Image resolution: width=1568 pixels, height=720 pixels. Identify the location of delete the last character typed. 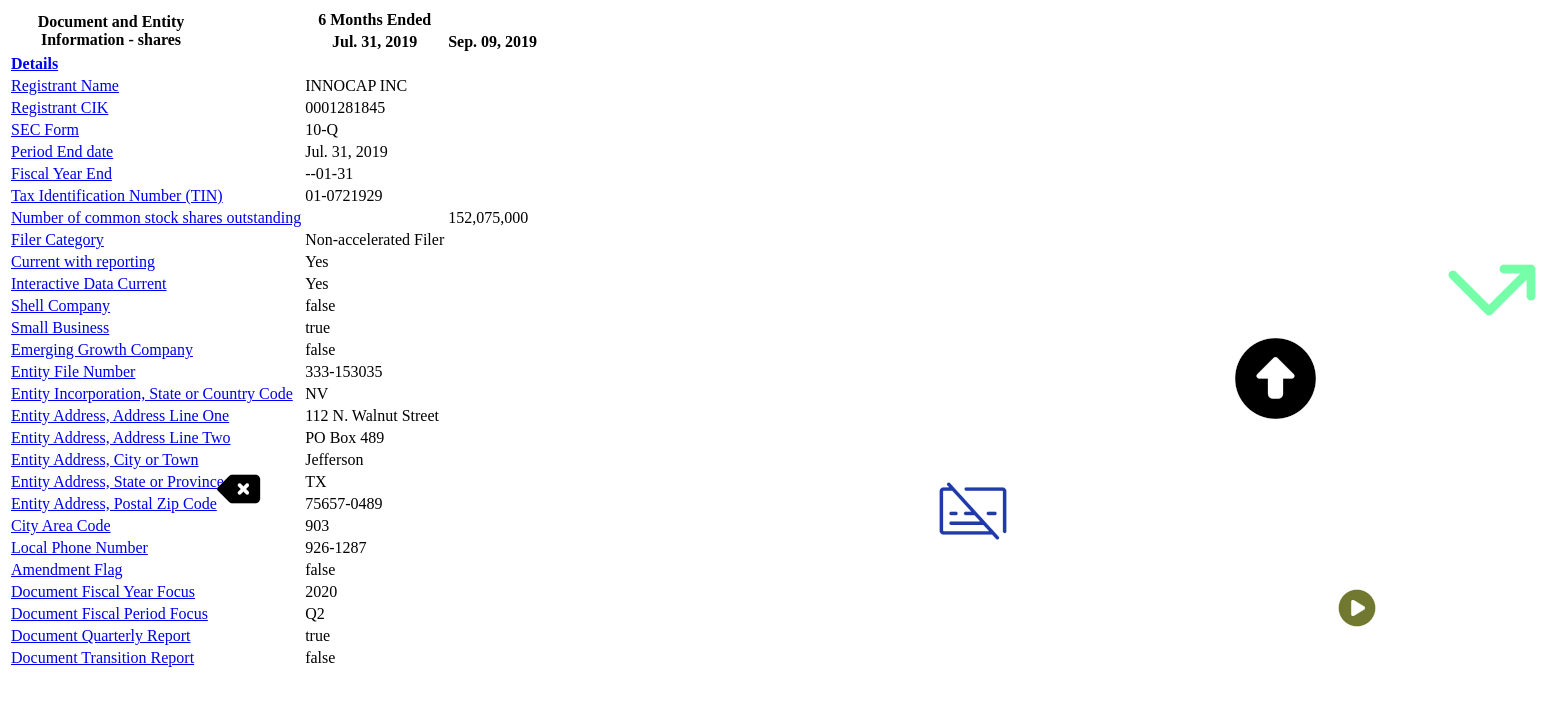
(241, 489).